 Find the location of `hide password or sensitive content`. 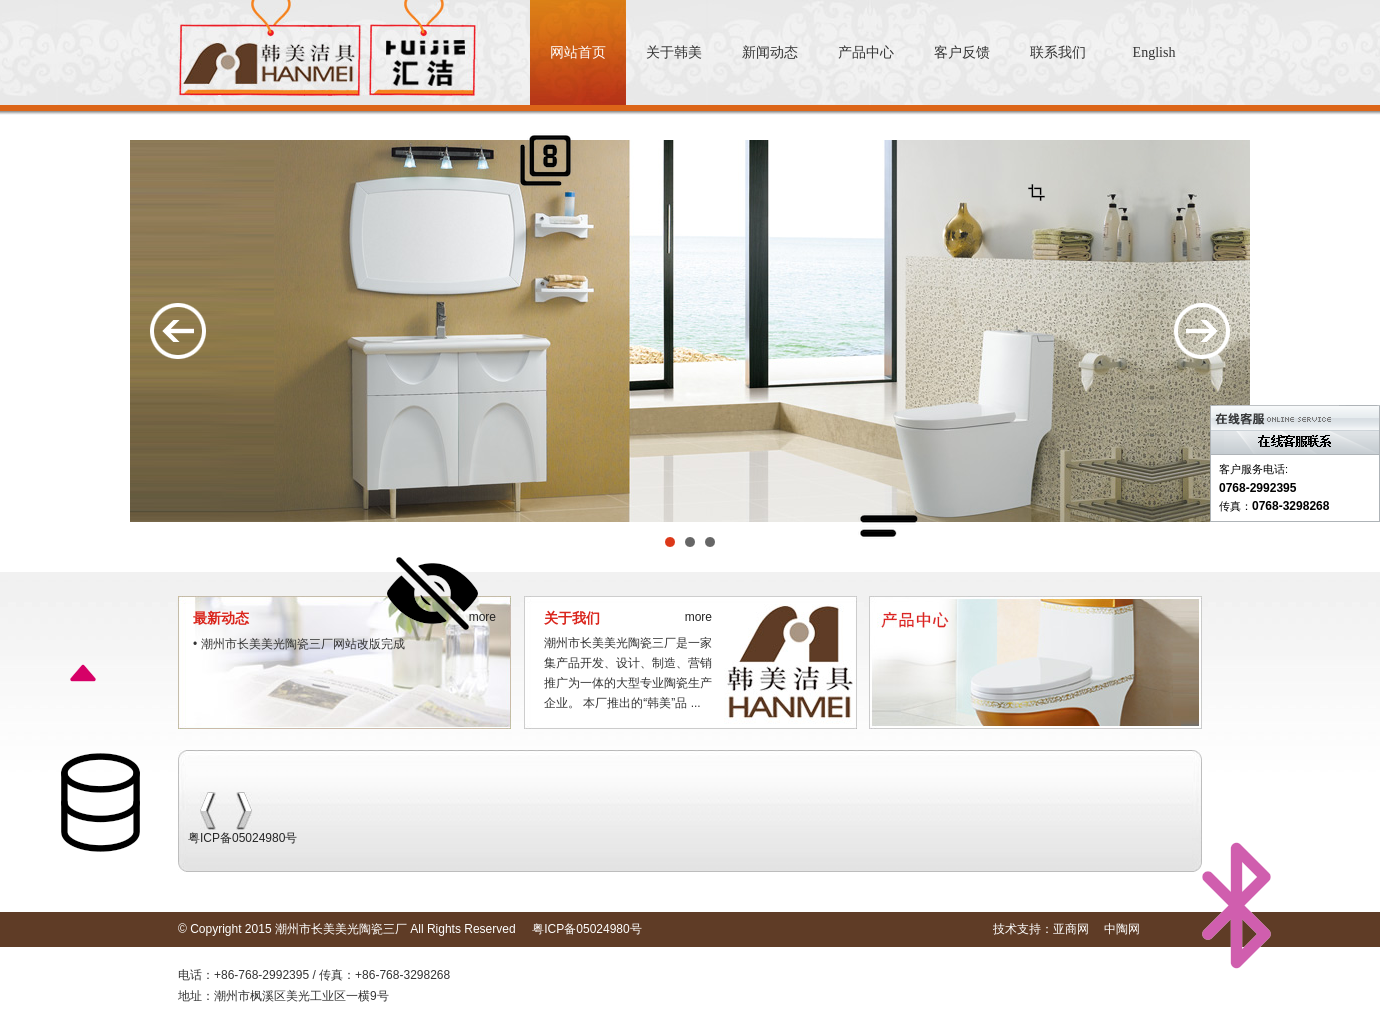

hide password or sensitive content is located at coordinates (432, 593).